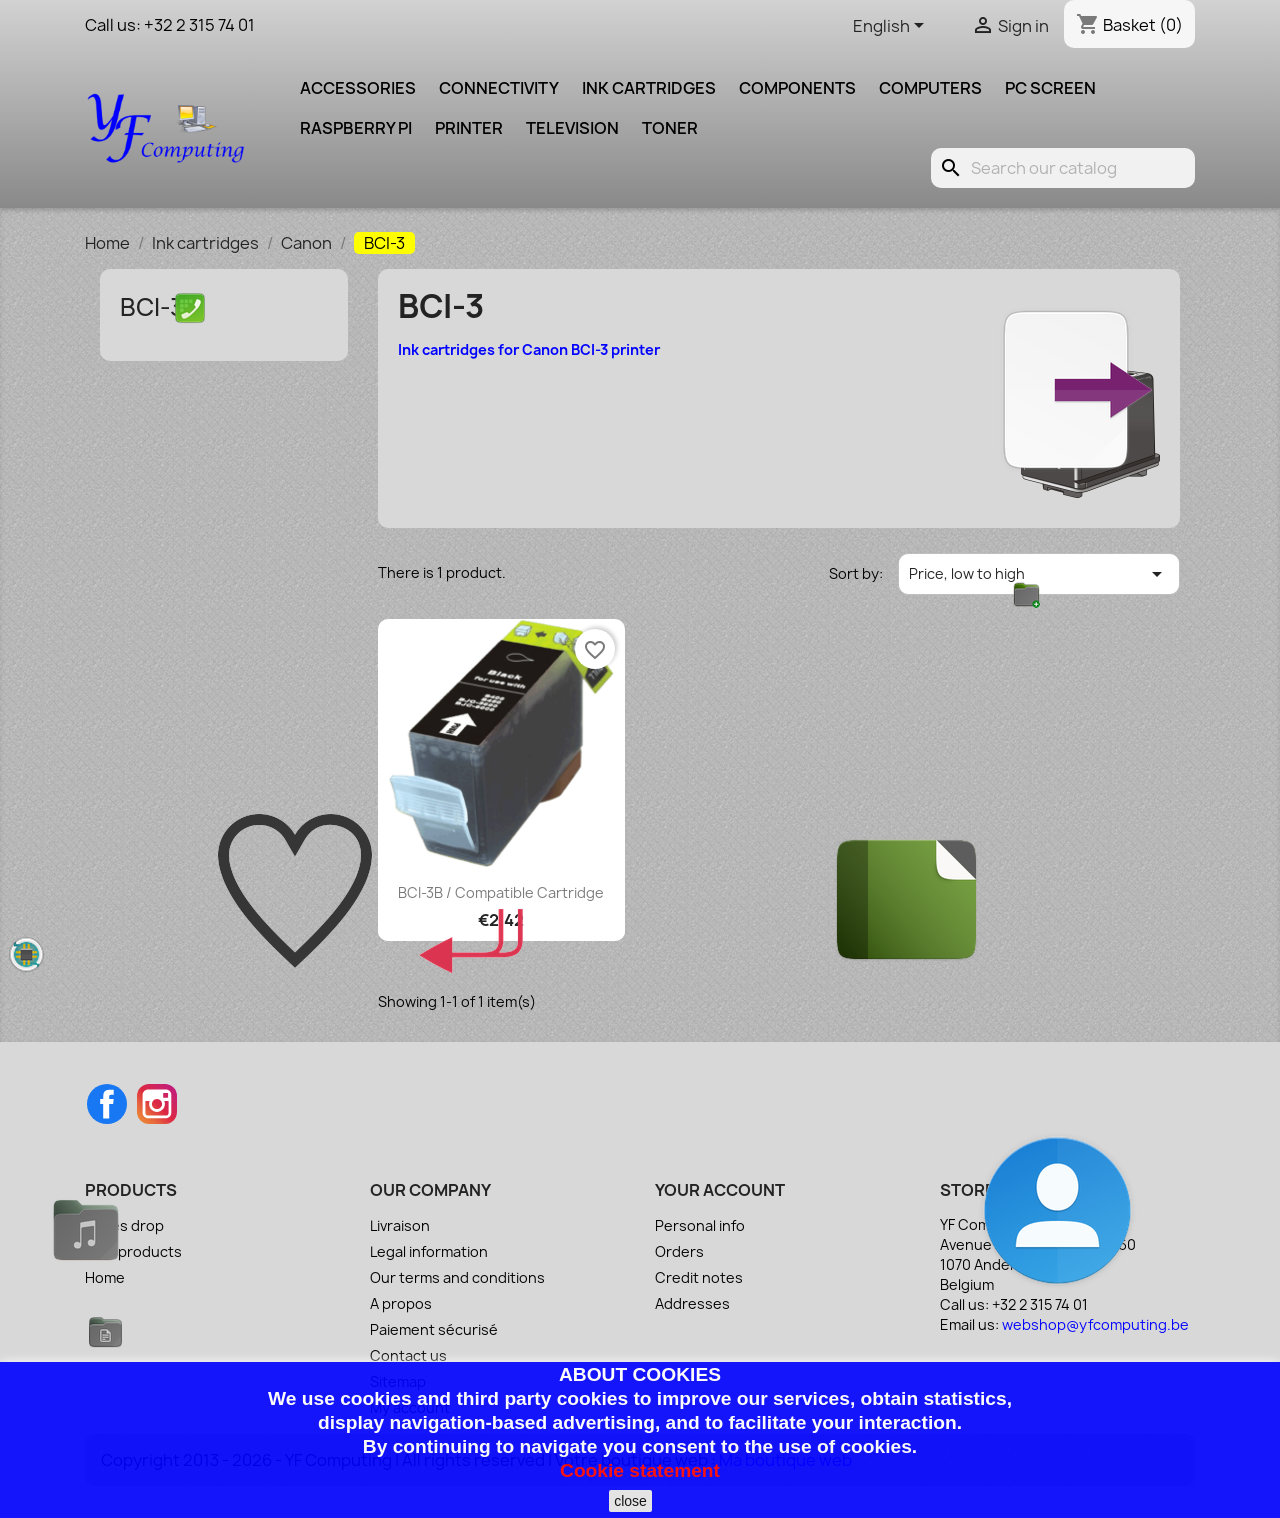 The width and height of the screenshot is (1280, 1518). I want to click on open your documents folder, so click(105, 1331).